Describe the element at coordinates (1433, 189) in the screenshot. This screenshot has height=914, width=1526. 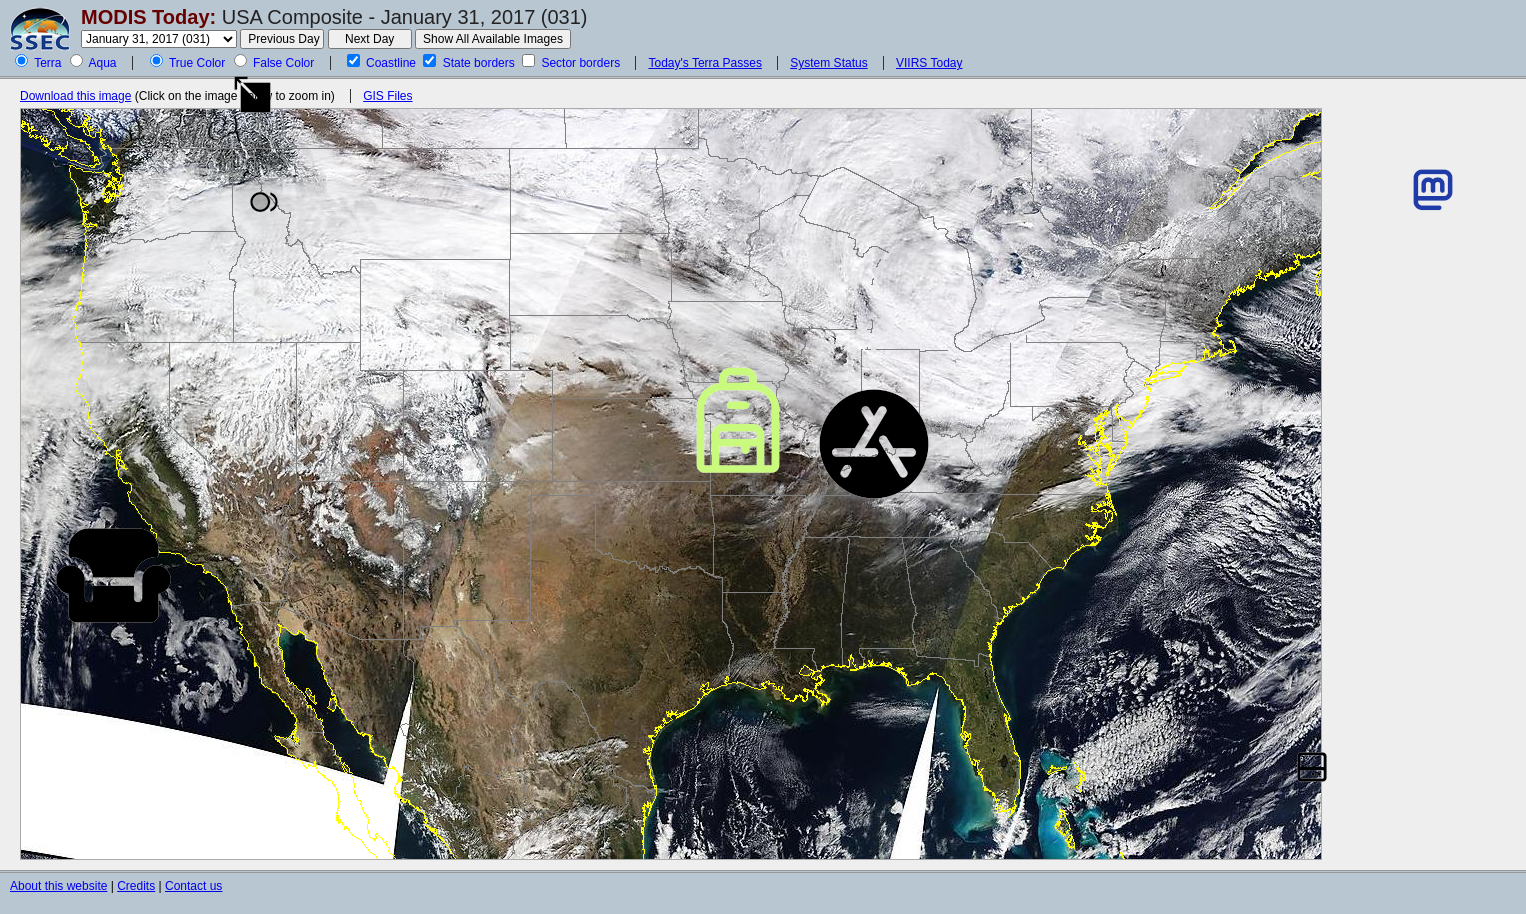
I see `open mastodon app` at that location.